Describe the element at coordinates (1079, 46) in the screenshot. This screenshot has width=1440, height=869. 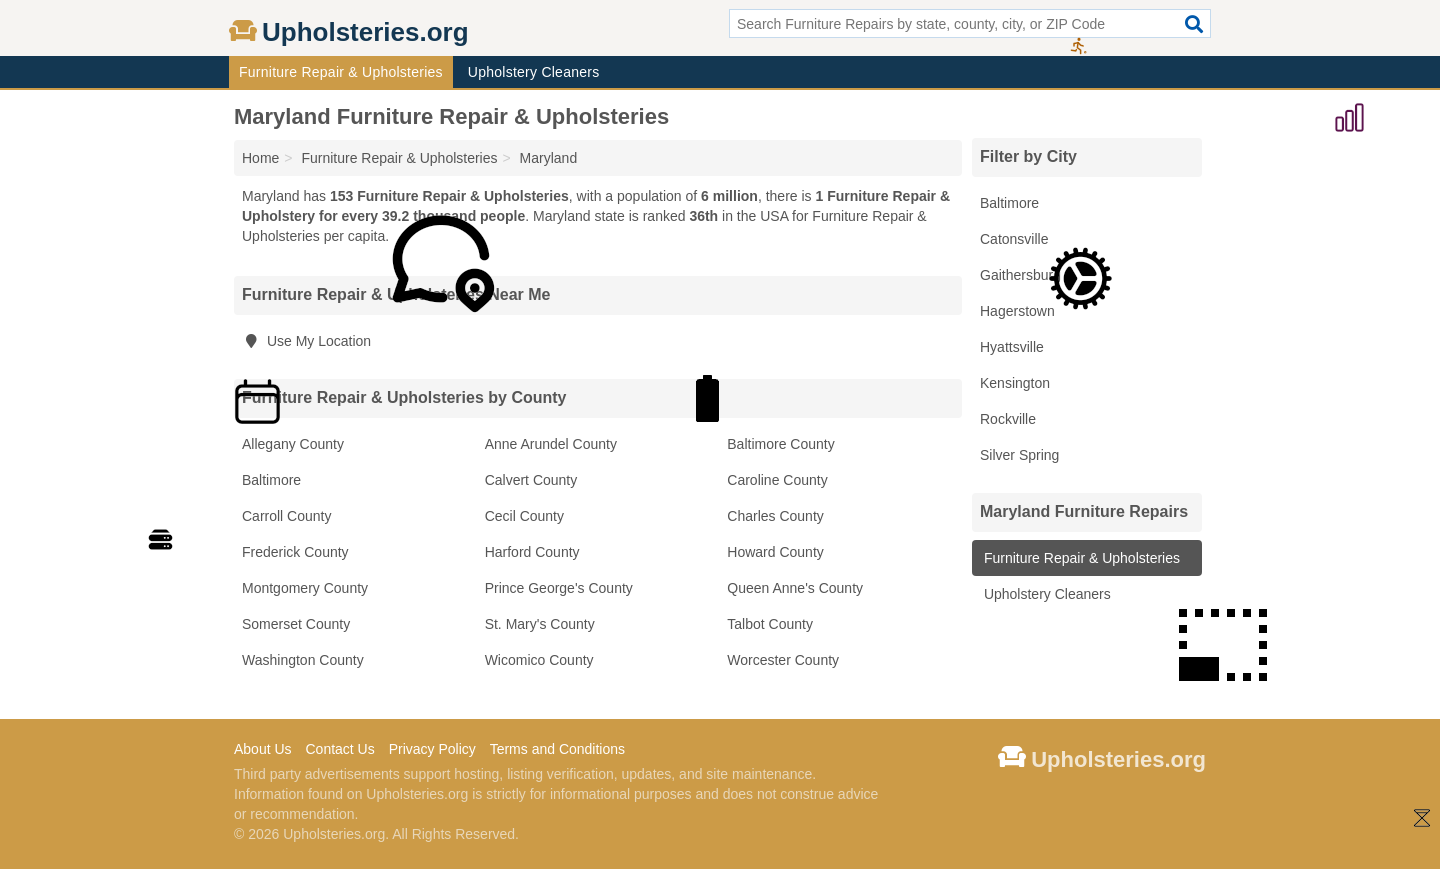
I see `access football or soccer games` at that location.